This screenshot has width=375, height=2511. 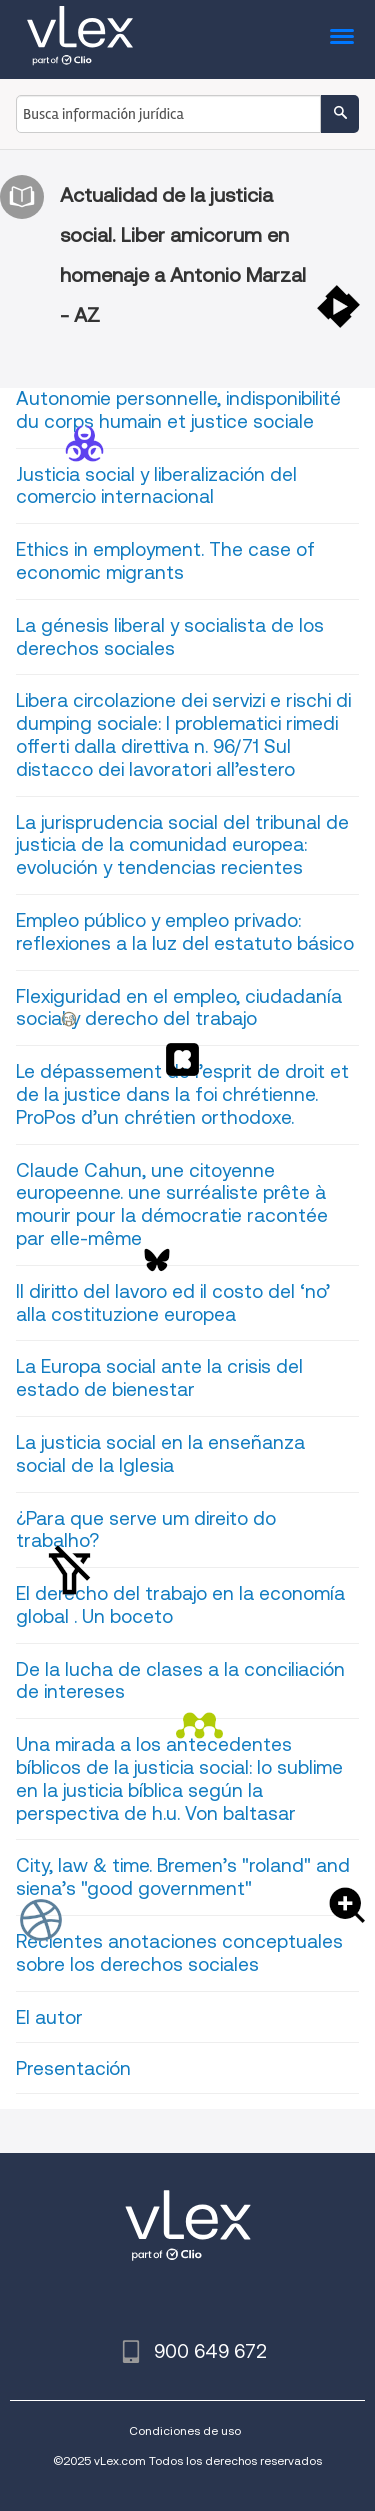 What do you see at coordinates (69, 1019) in the screenshot?
I see `react with a playful or silly emoji` at bounding box center [69, 1019].